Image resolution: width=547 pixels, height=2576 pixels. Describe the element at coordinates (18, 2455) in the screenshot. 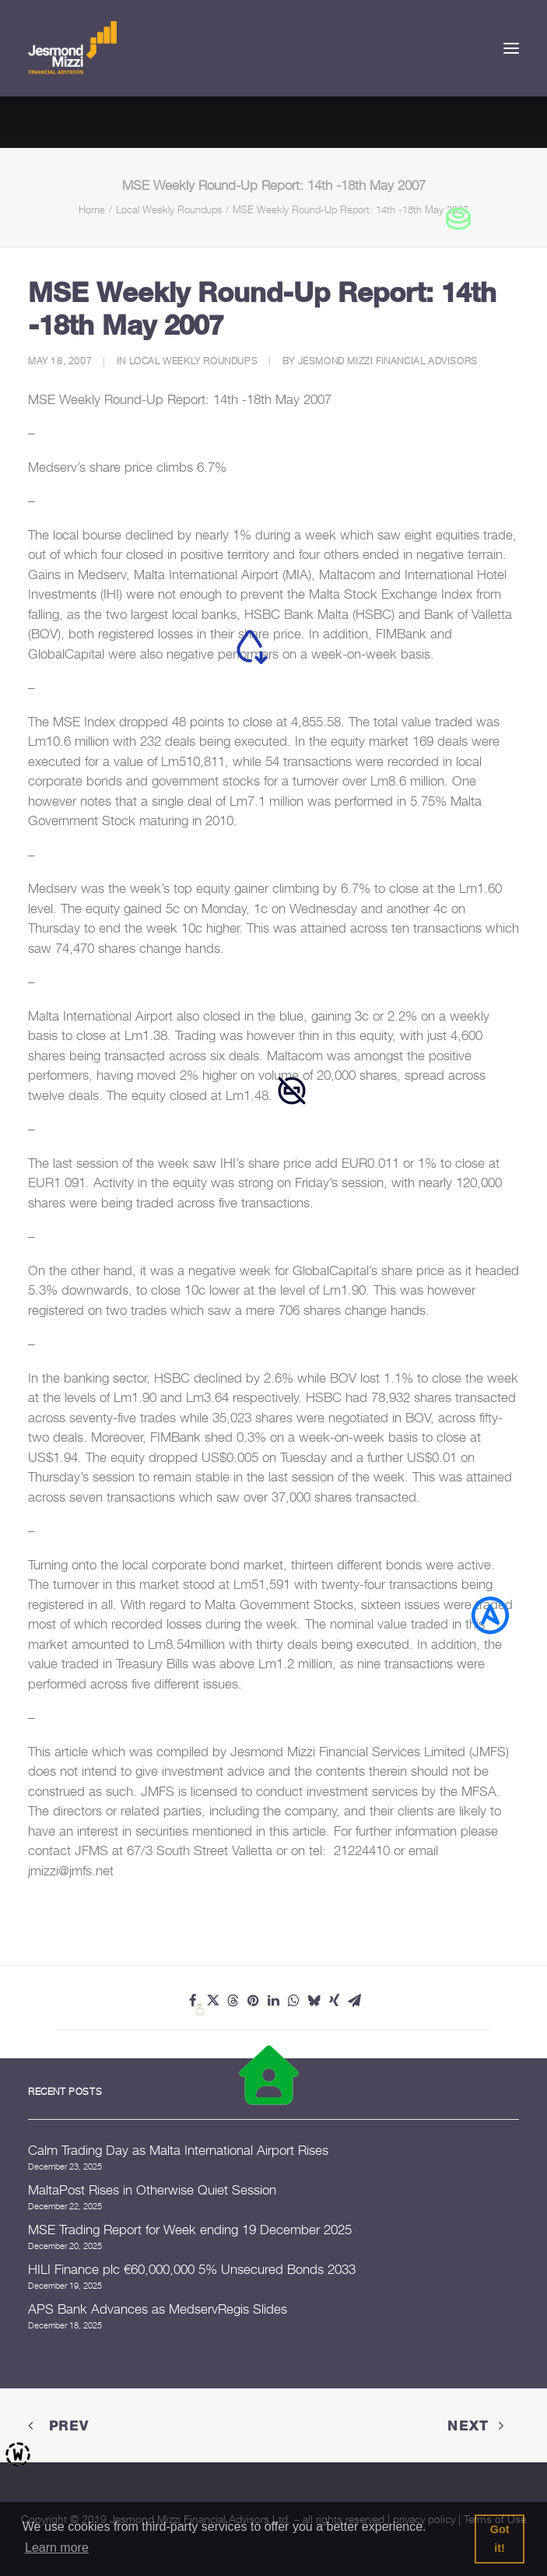

I see `indicates a pending or in-progress word processor document` at that location.